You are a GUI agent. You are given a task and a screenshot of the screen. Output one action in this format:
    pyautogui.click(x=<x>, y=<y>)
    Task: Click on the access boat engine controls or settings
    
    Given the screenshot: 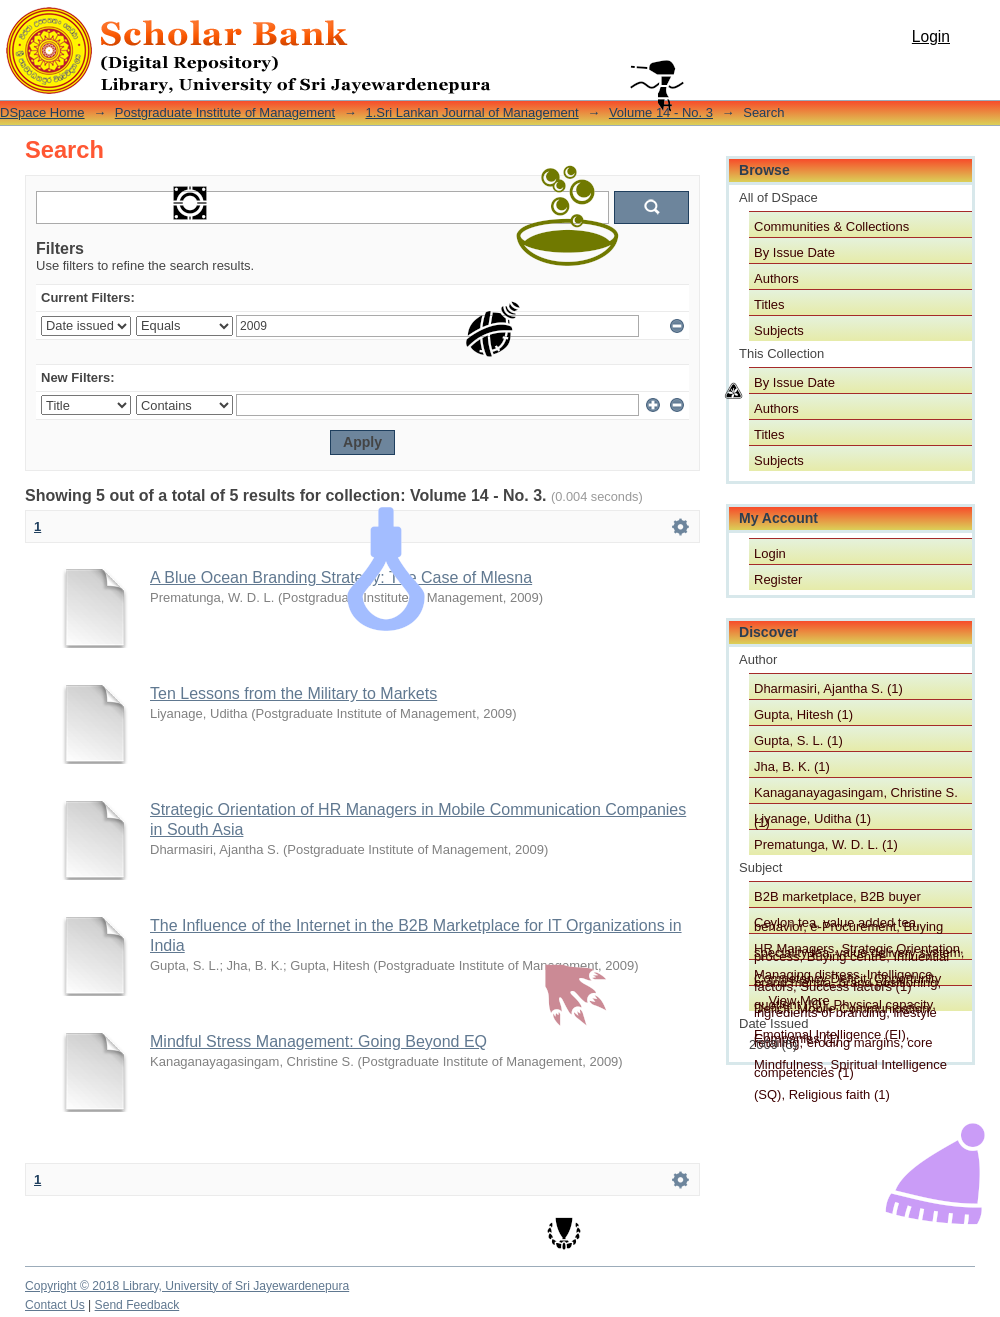 What is the action you would take?
    pyautogui.click(x=657, y=86)
    